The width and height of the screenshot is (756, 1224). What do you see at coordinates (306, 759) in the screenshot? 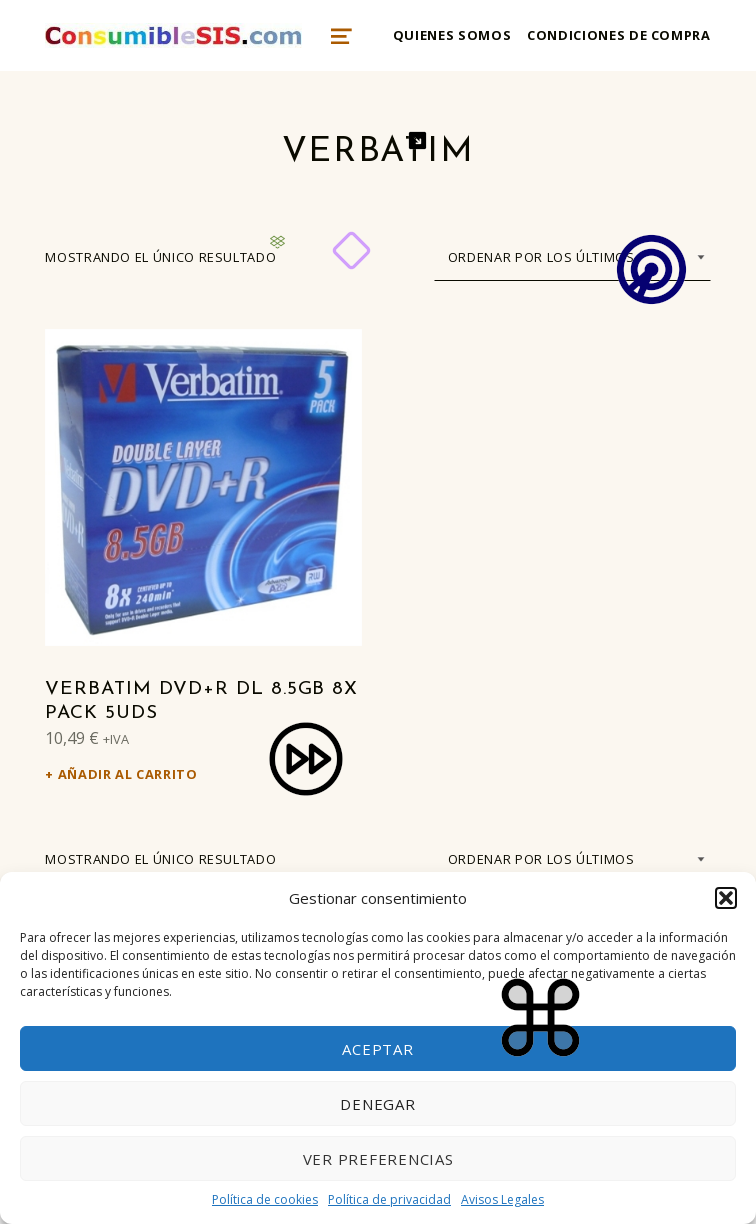
I see `skip forward in media playback` at bounding box center [306, 759].